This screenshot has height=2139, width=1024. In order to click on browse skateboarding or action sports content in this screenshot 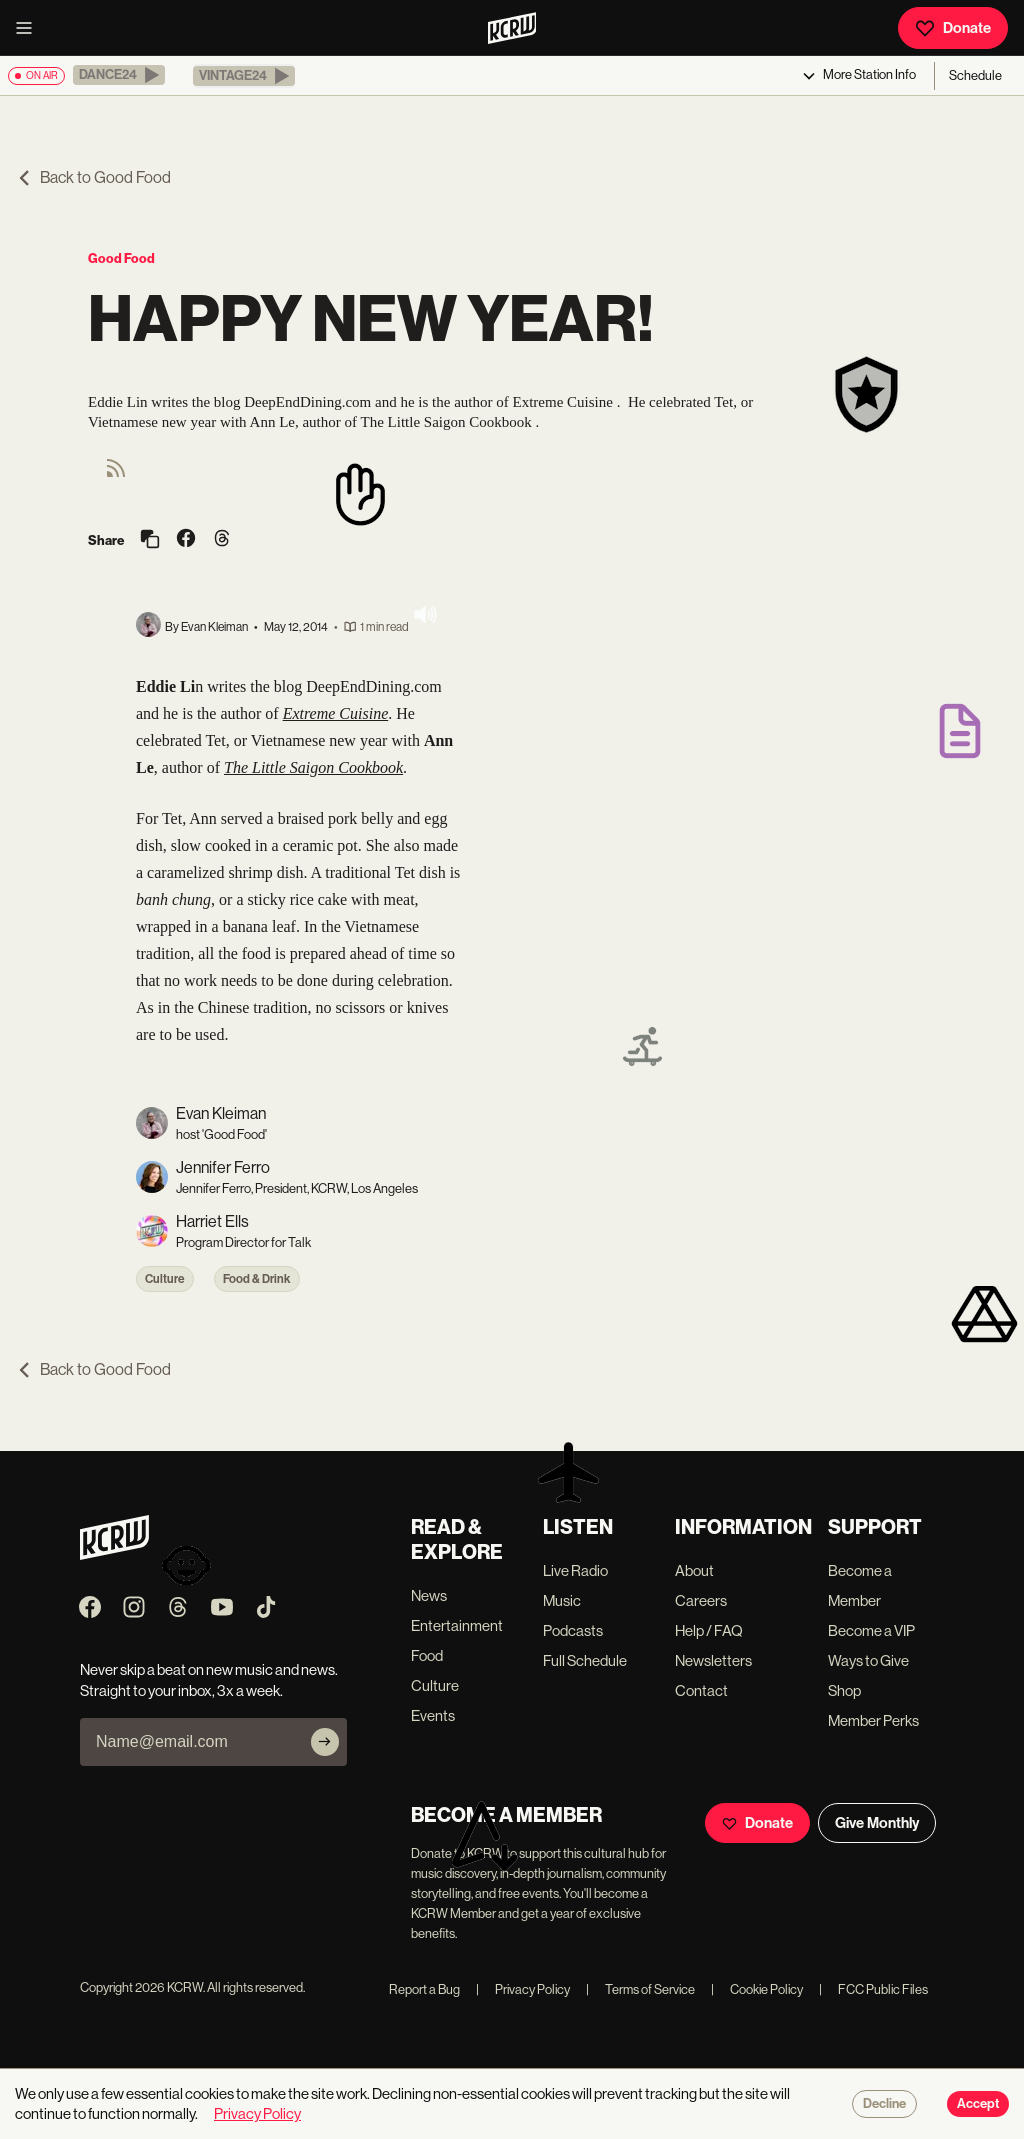, I will do `click(642, 1046)`.